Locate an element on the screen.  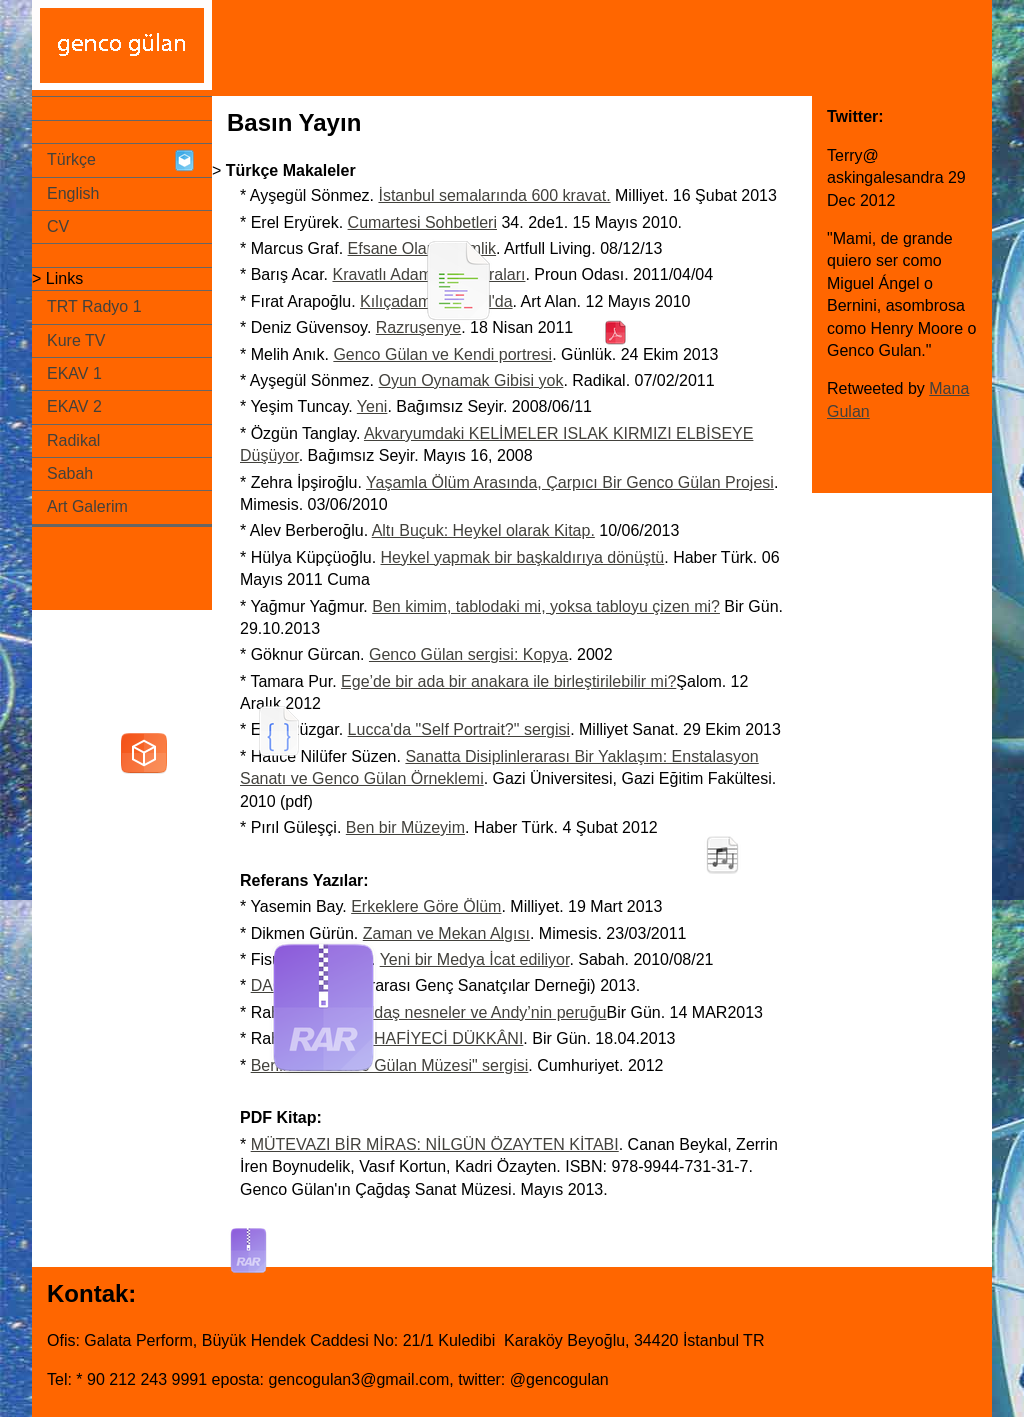
a CSS stylesheet file is located at coordinates (279, 731).